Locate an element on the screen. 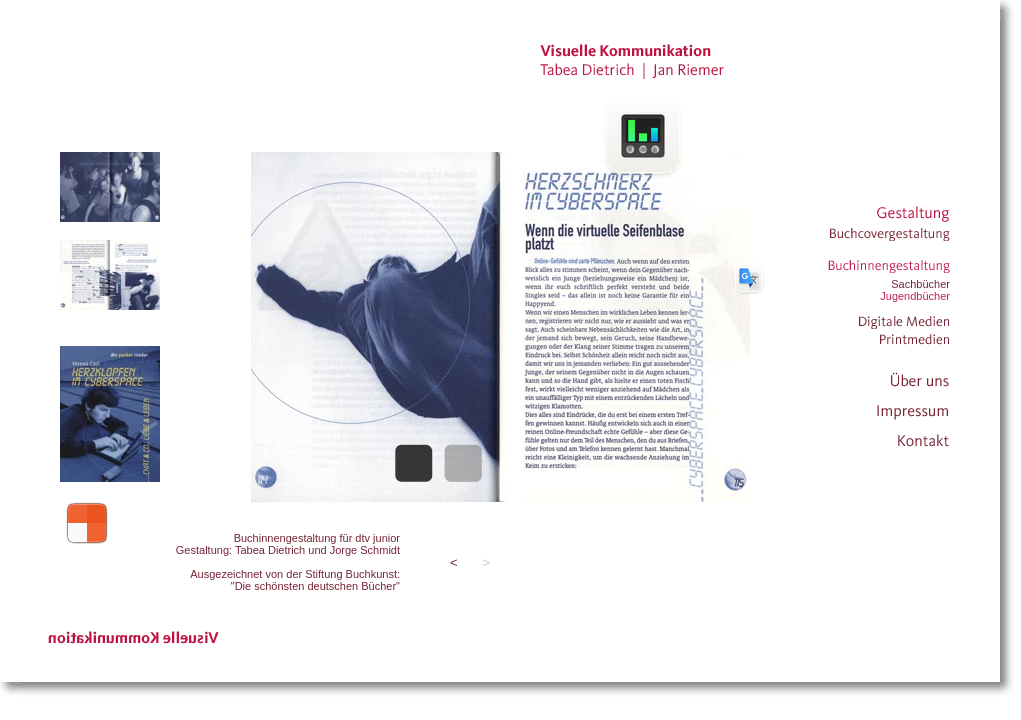 Image resolution: width=1021 pixels, height=720 pixels. view task list or to-do items is located at coordinates (438, 469).